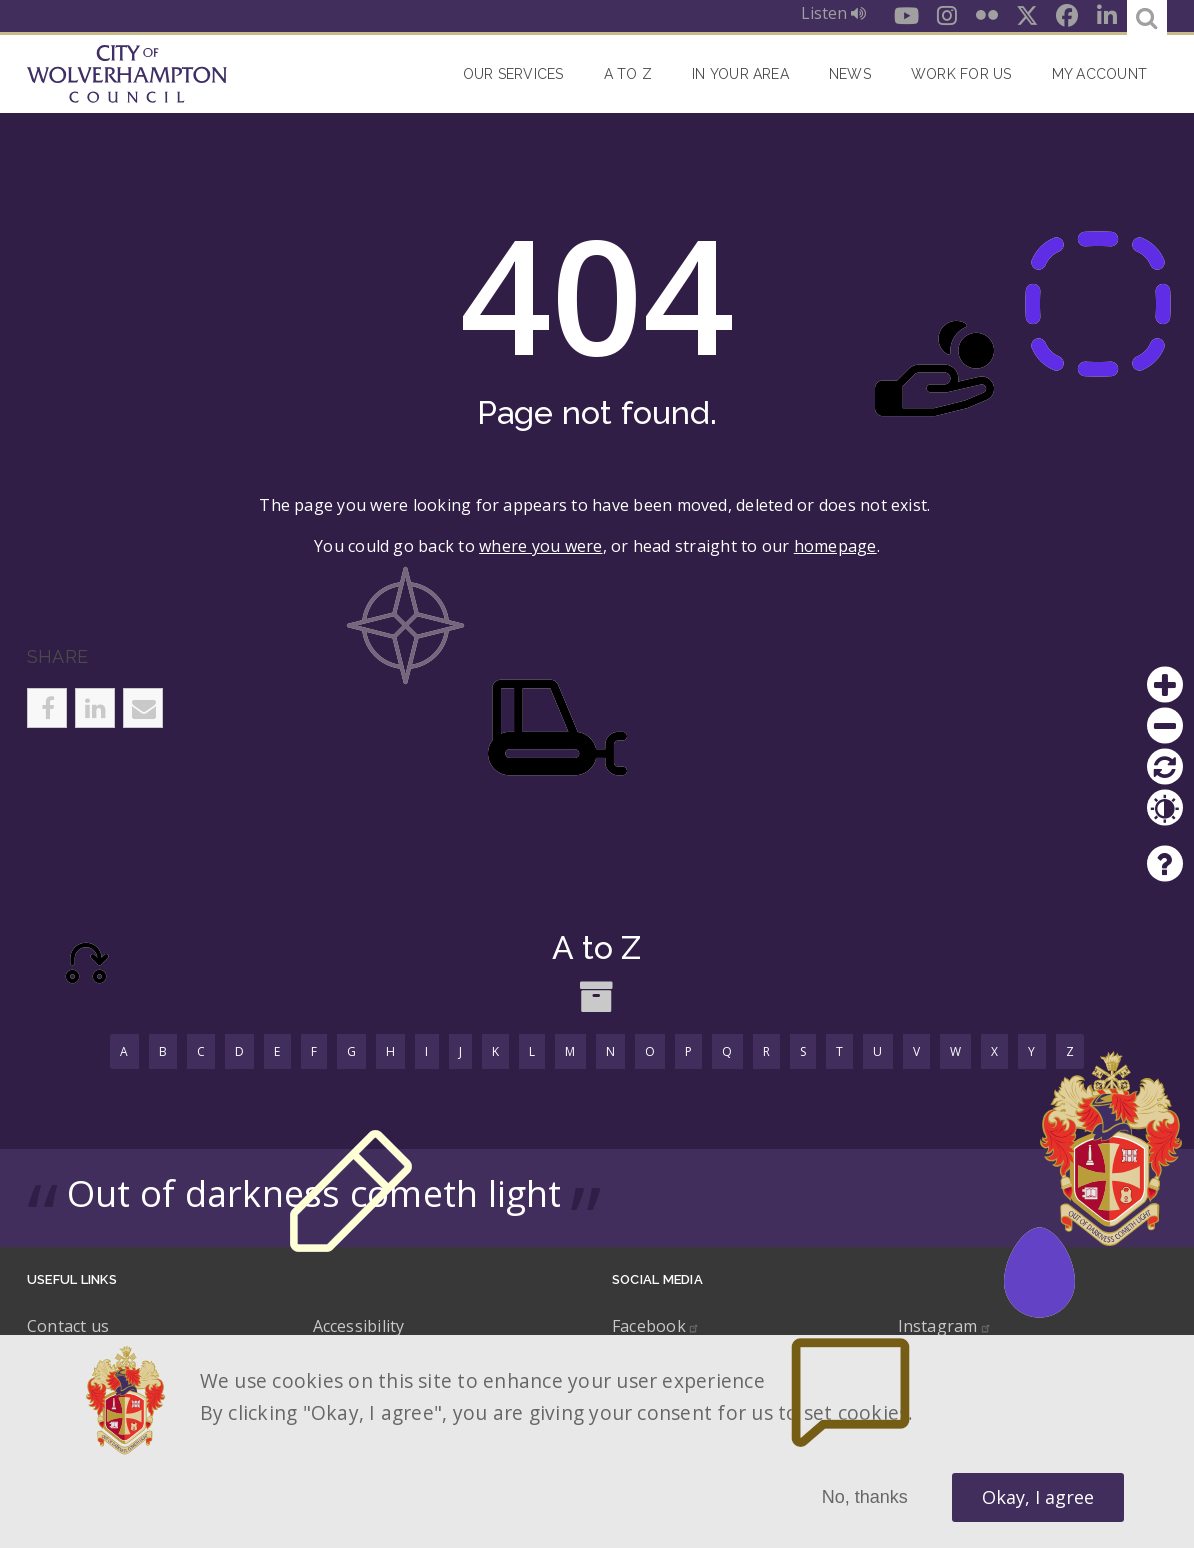 Image resolution: width=1194 pixels, height=1548 pixels. I want to click on change or update status between states, so click(86, 963).